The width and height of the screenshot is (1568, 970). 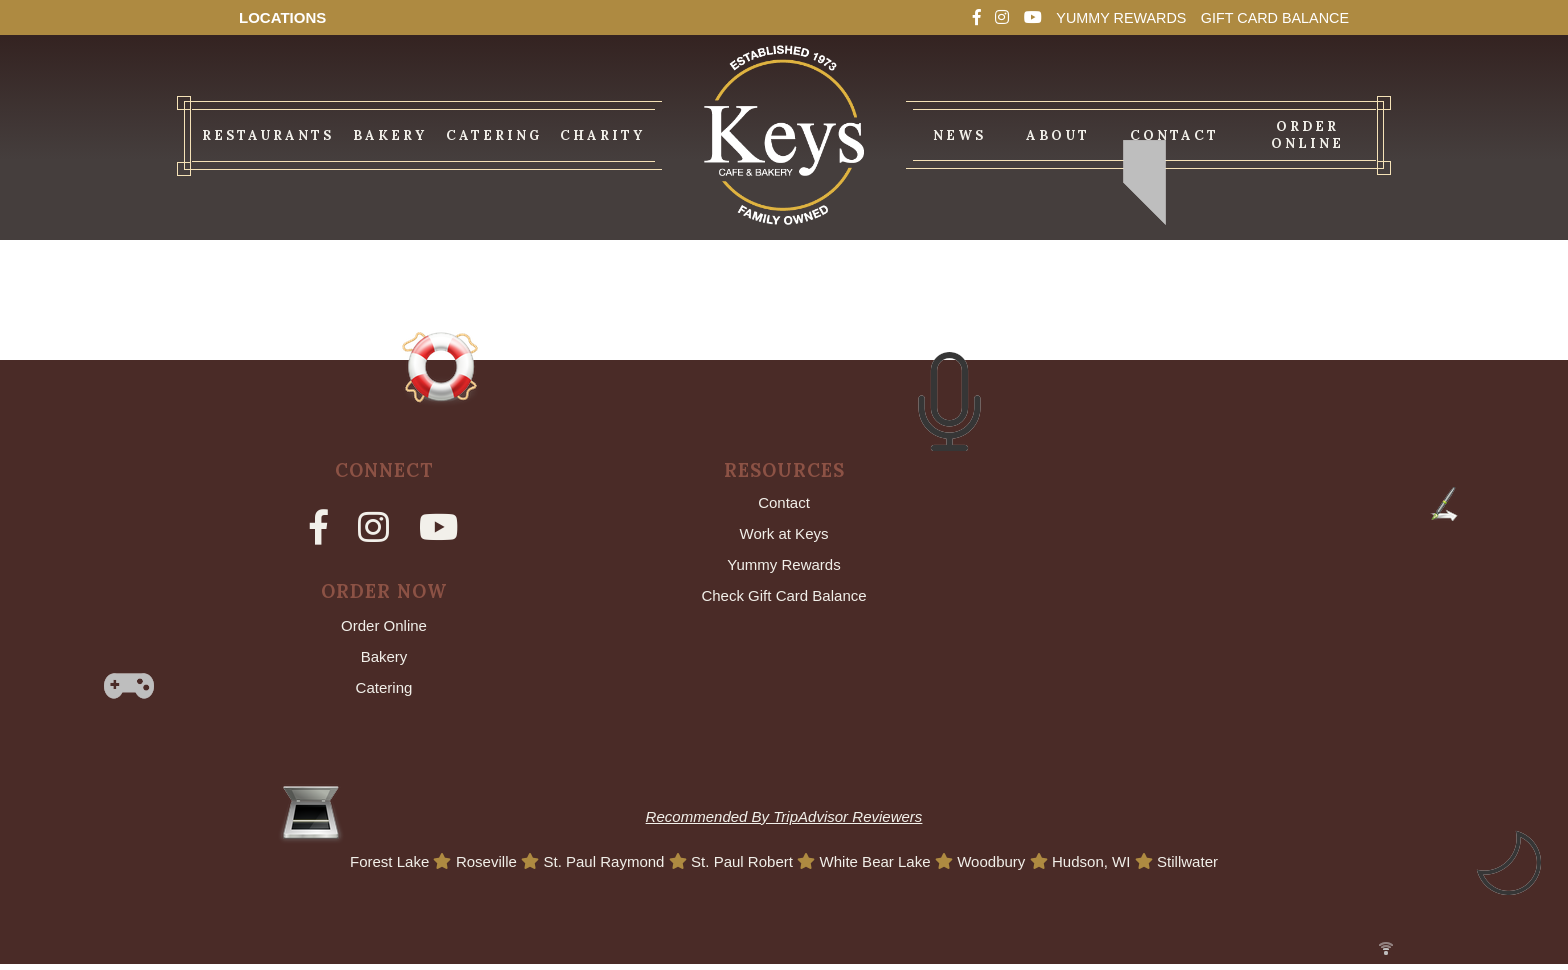 I want to click on access microphone or audio input settings, so click(x=949, y=401).